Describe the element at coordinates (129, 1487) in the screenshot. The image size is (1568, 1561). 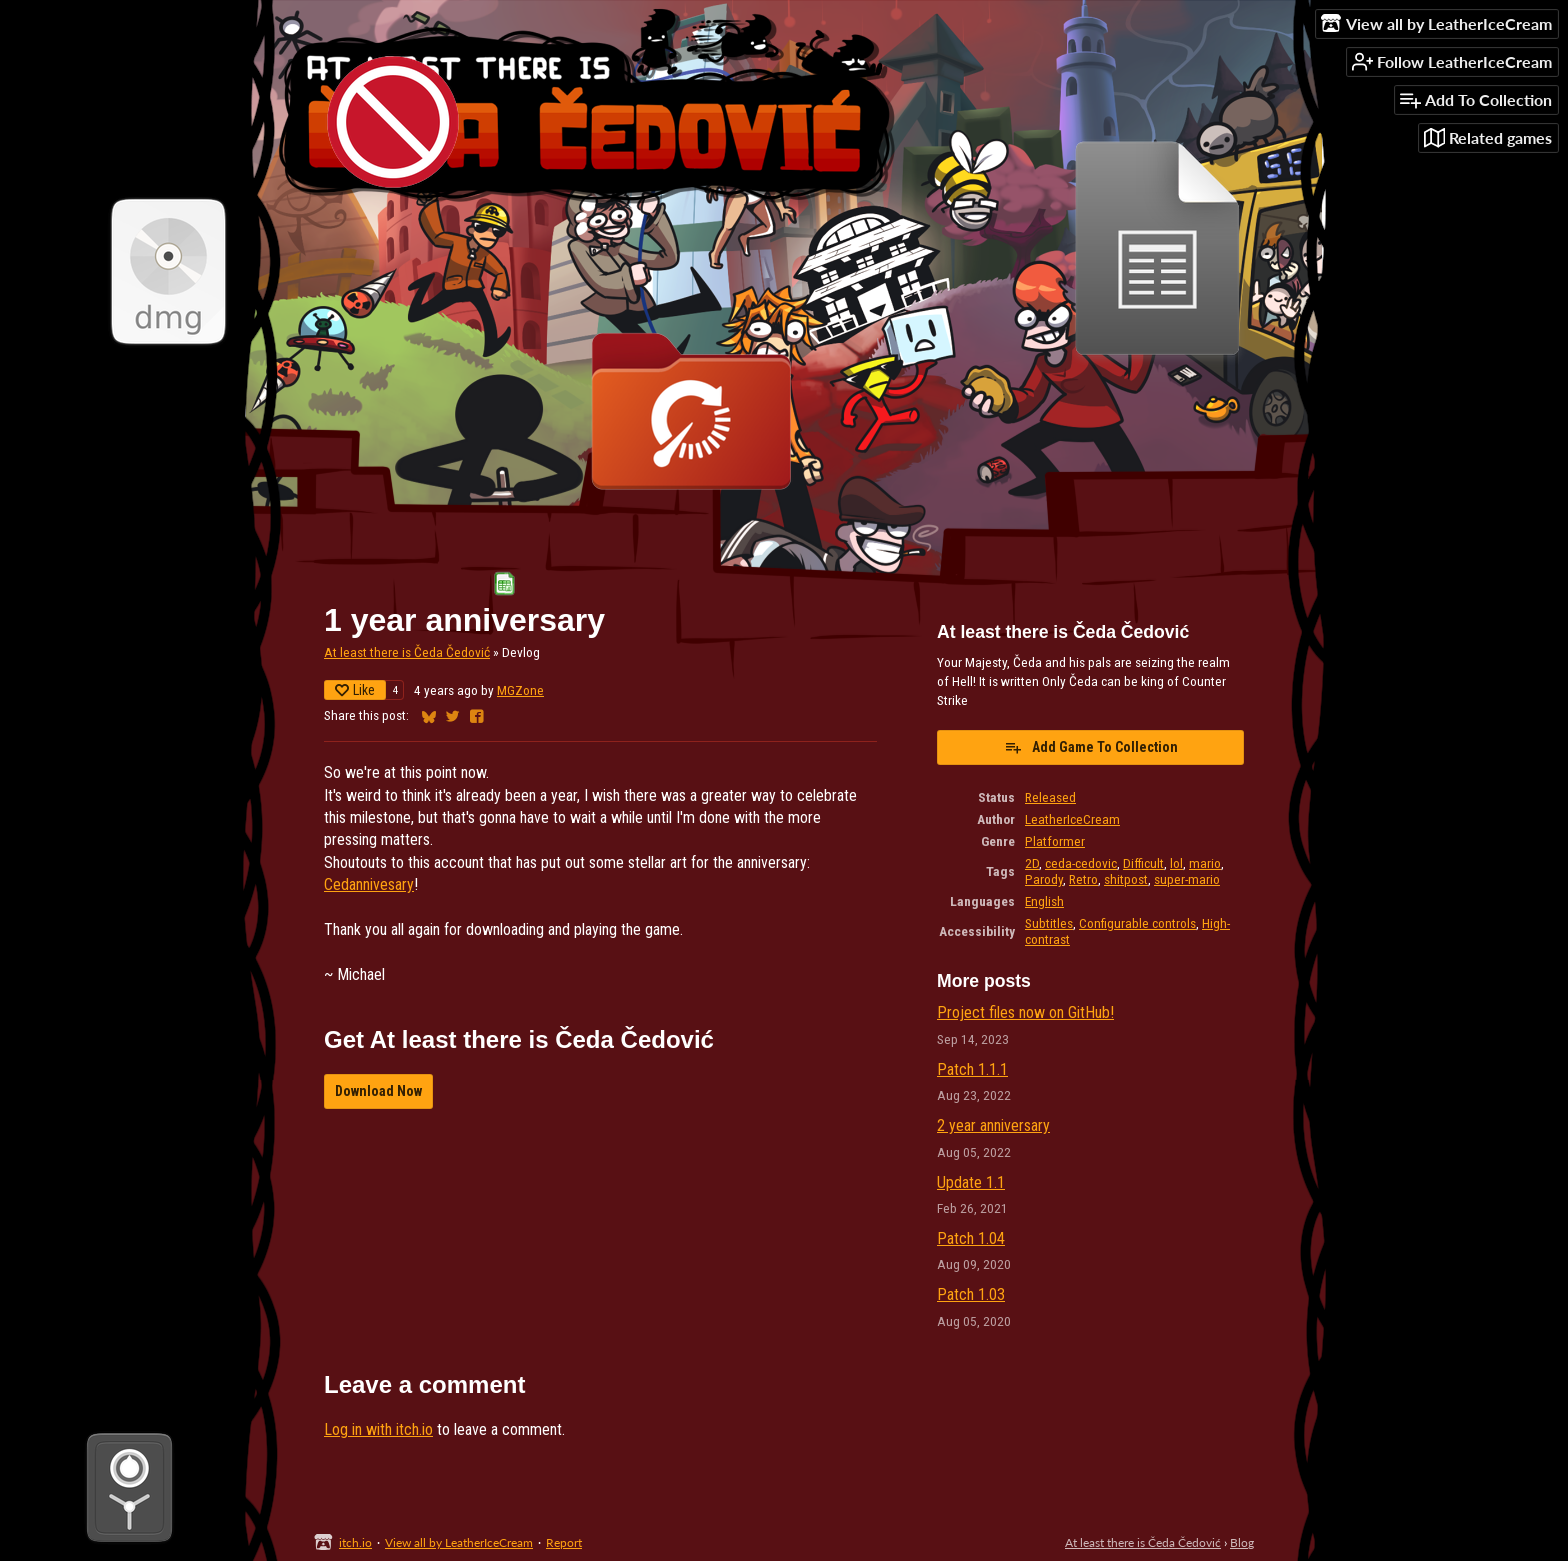
I see `open Déjà Dup backup application` at that location.